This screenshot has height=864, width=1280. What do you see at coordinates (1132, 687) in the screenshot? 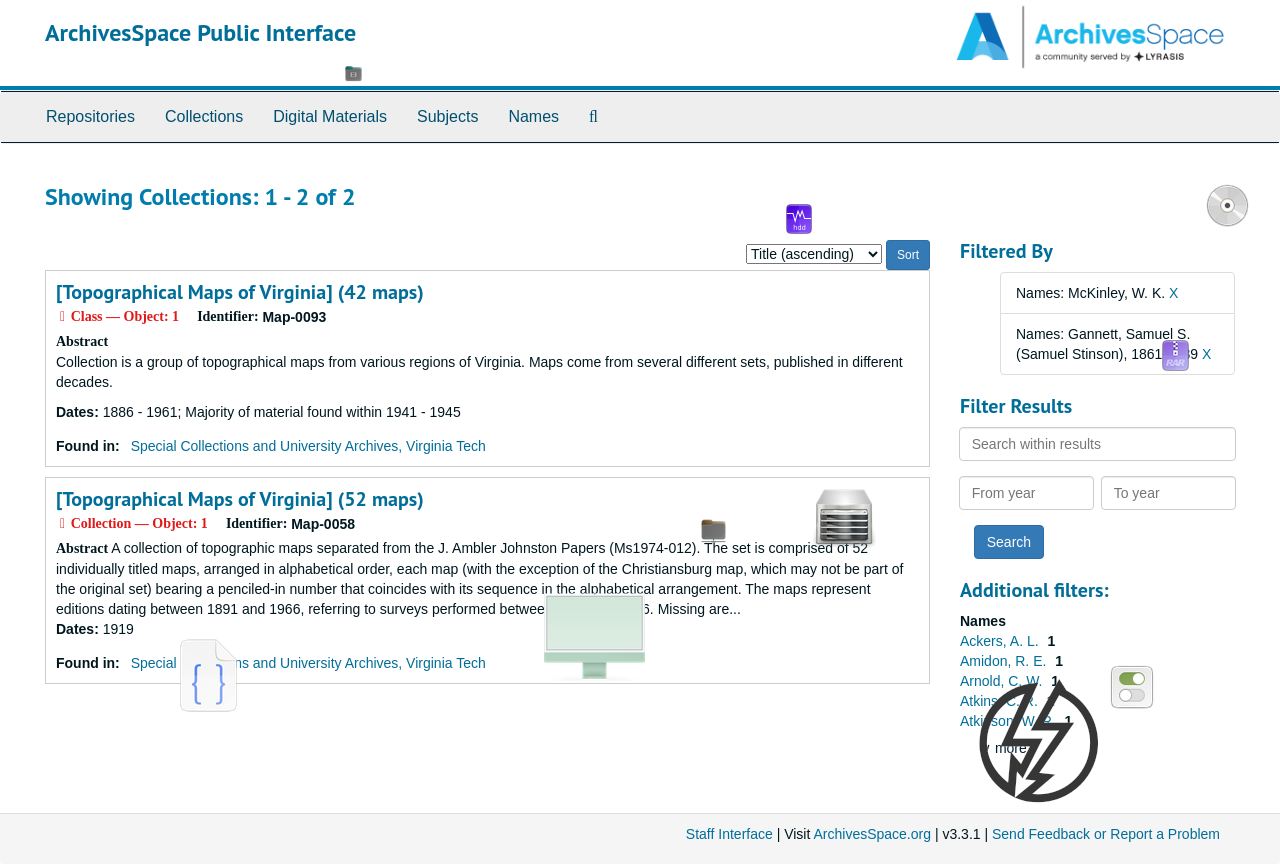
I see `open desktop preferences or settings` at bounding box center [1132, 687].